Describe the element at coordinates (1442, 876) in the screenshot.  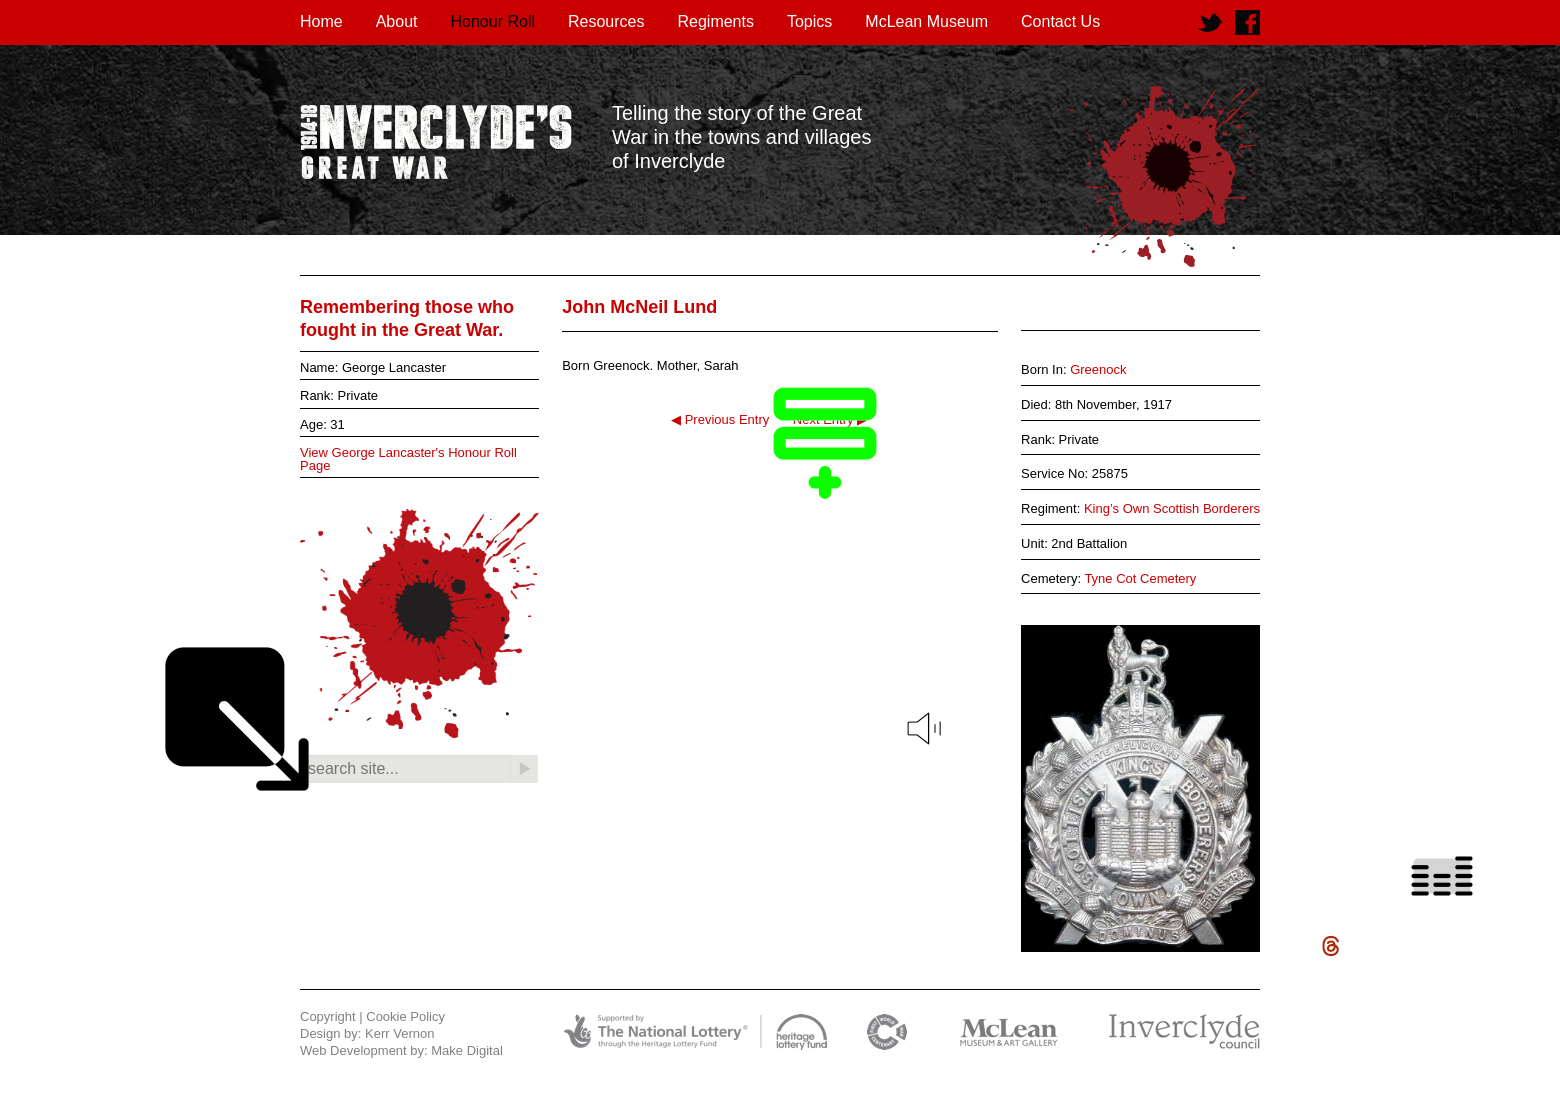
I see `adjust audio equalizer settings` at that location.